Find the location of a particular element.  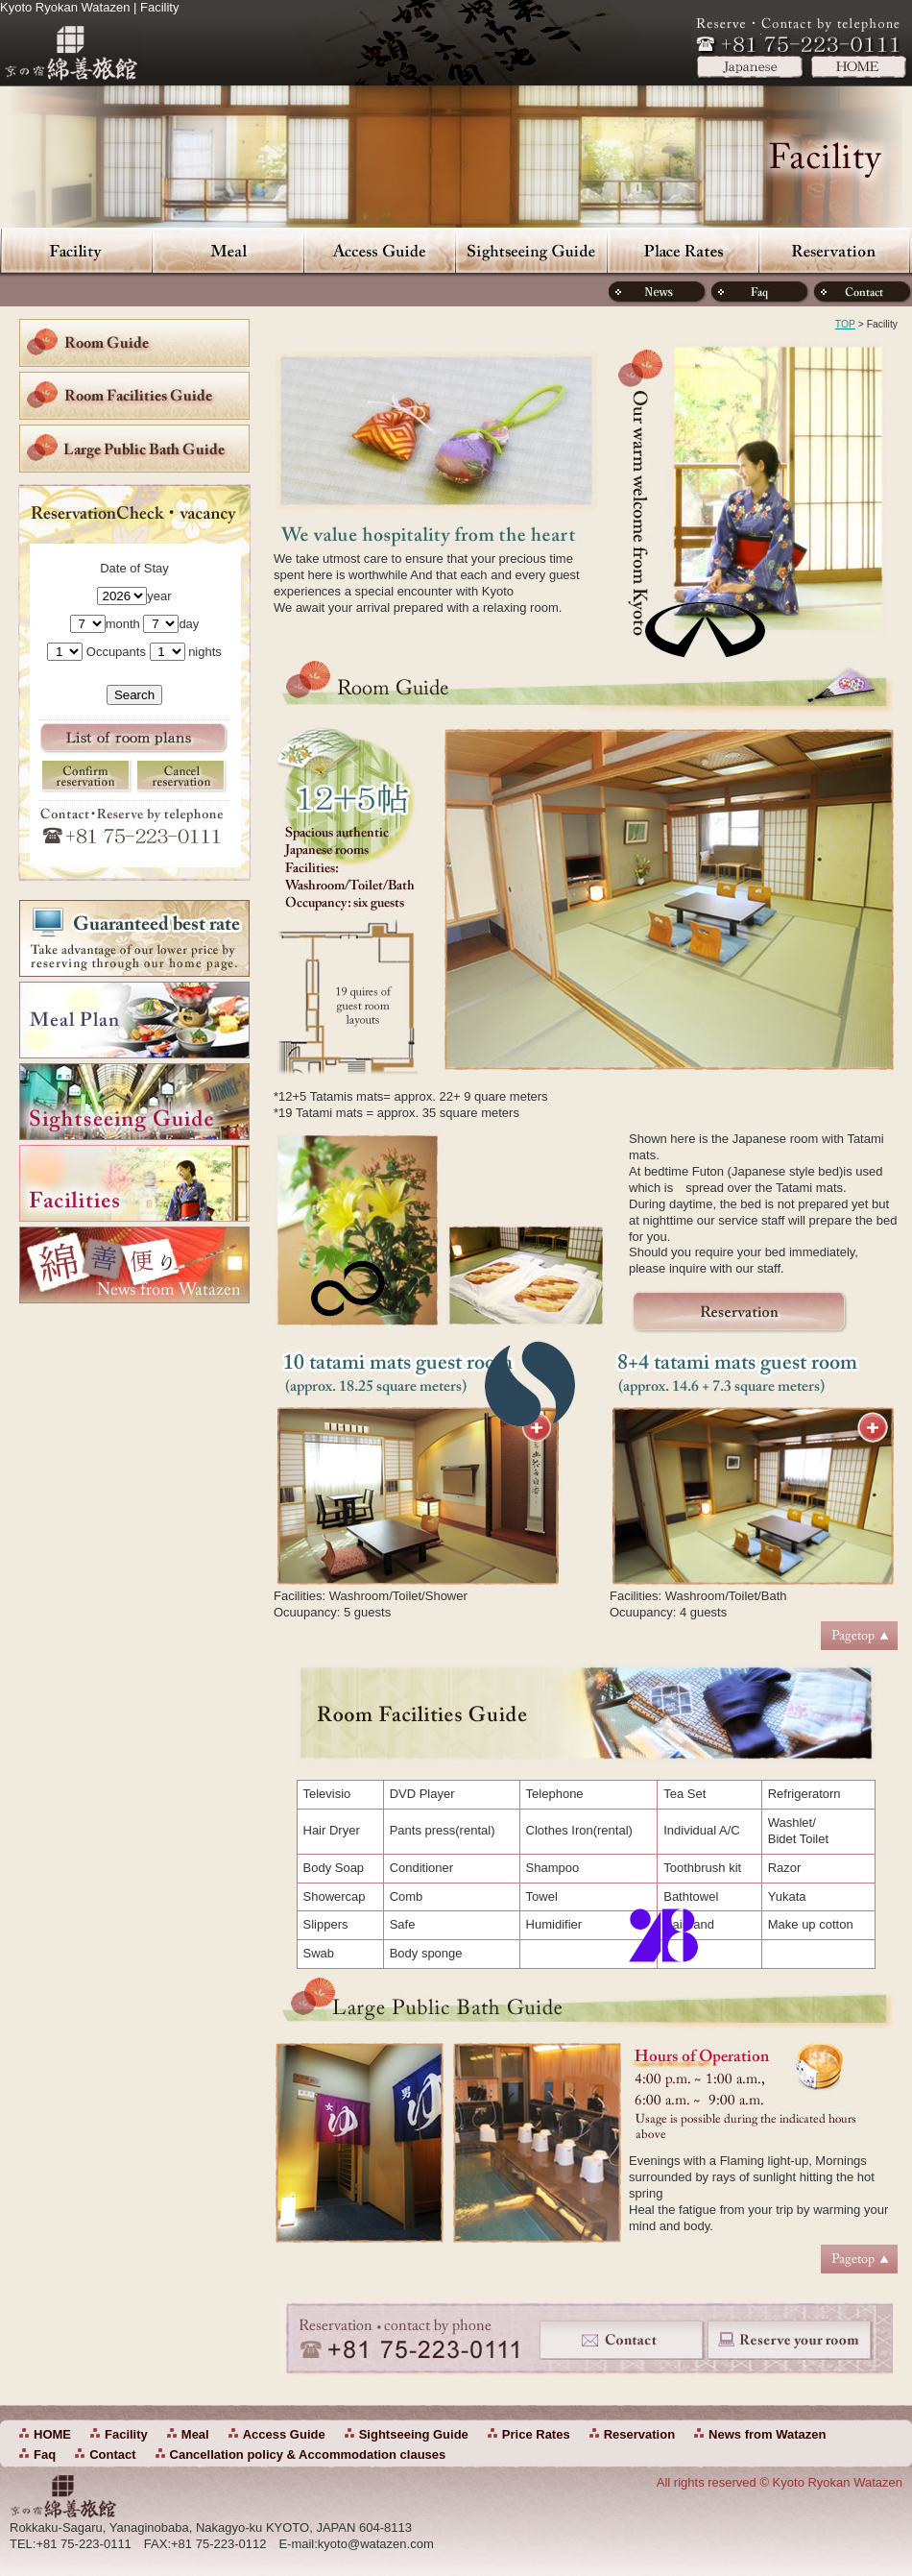

Fujitsu brand logo is located at coordinates (348, 1288).